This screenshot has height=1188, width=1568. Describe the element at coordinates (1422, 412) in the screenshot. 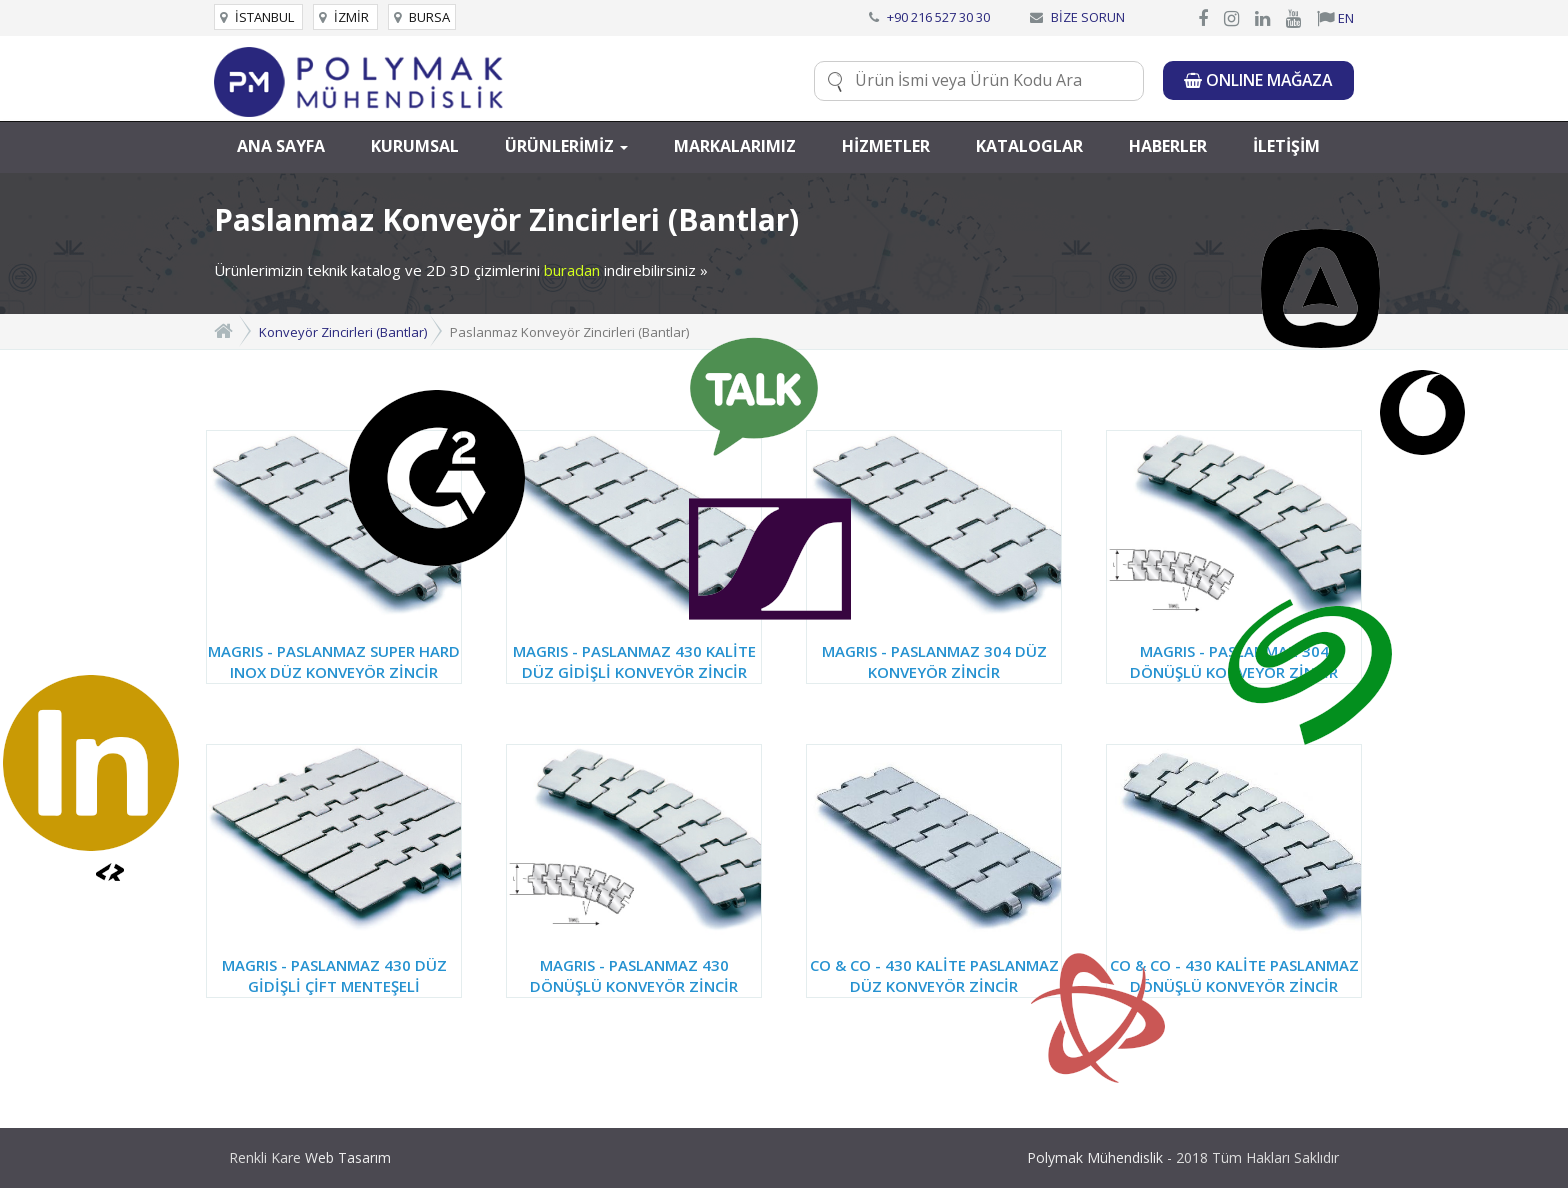

I see `vodafone app or service` at that location.